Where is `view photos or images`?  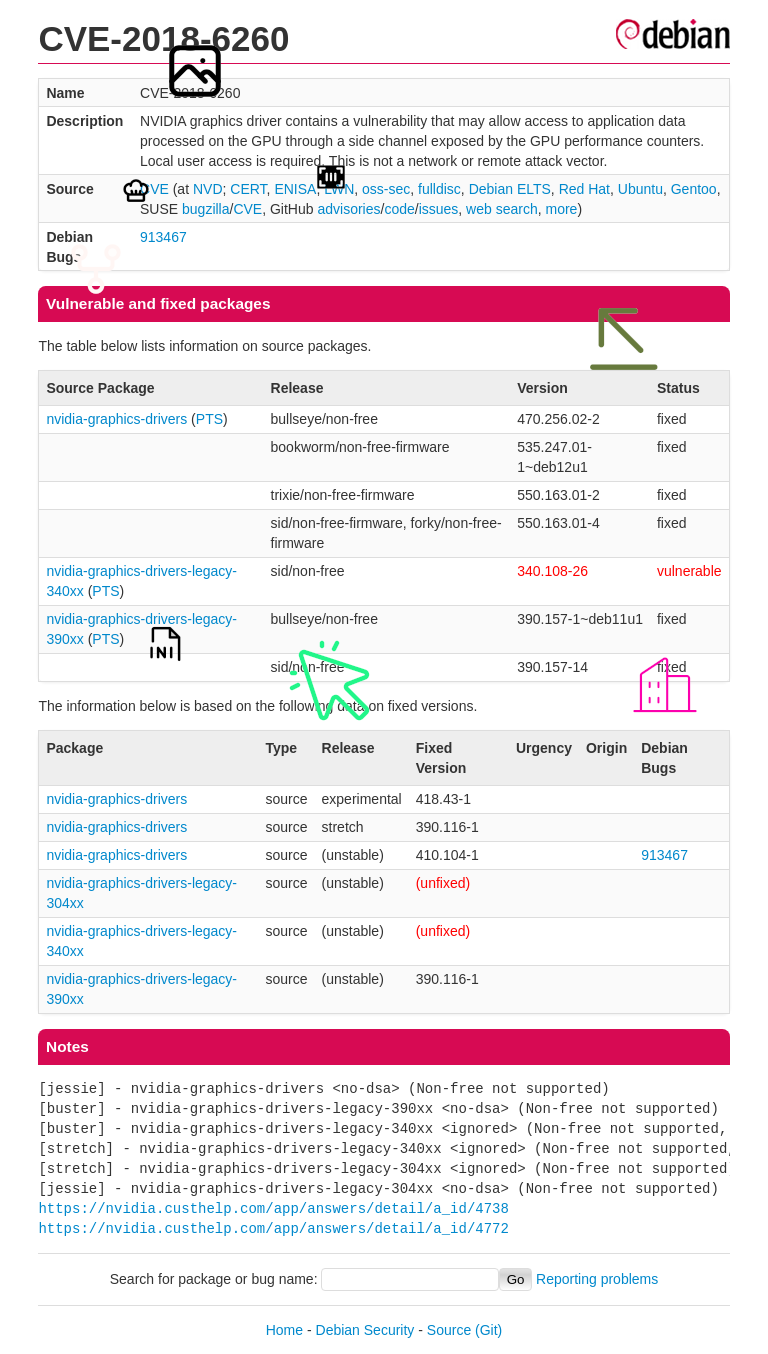 view photos or images is located at coordinates (195, 71).